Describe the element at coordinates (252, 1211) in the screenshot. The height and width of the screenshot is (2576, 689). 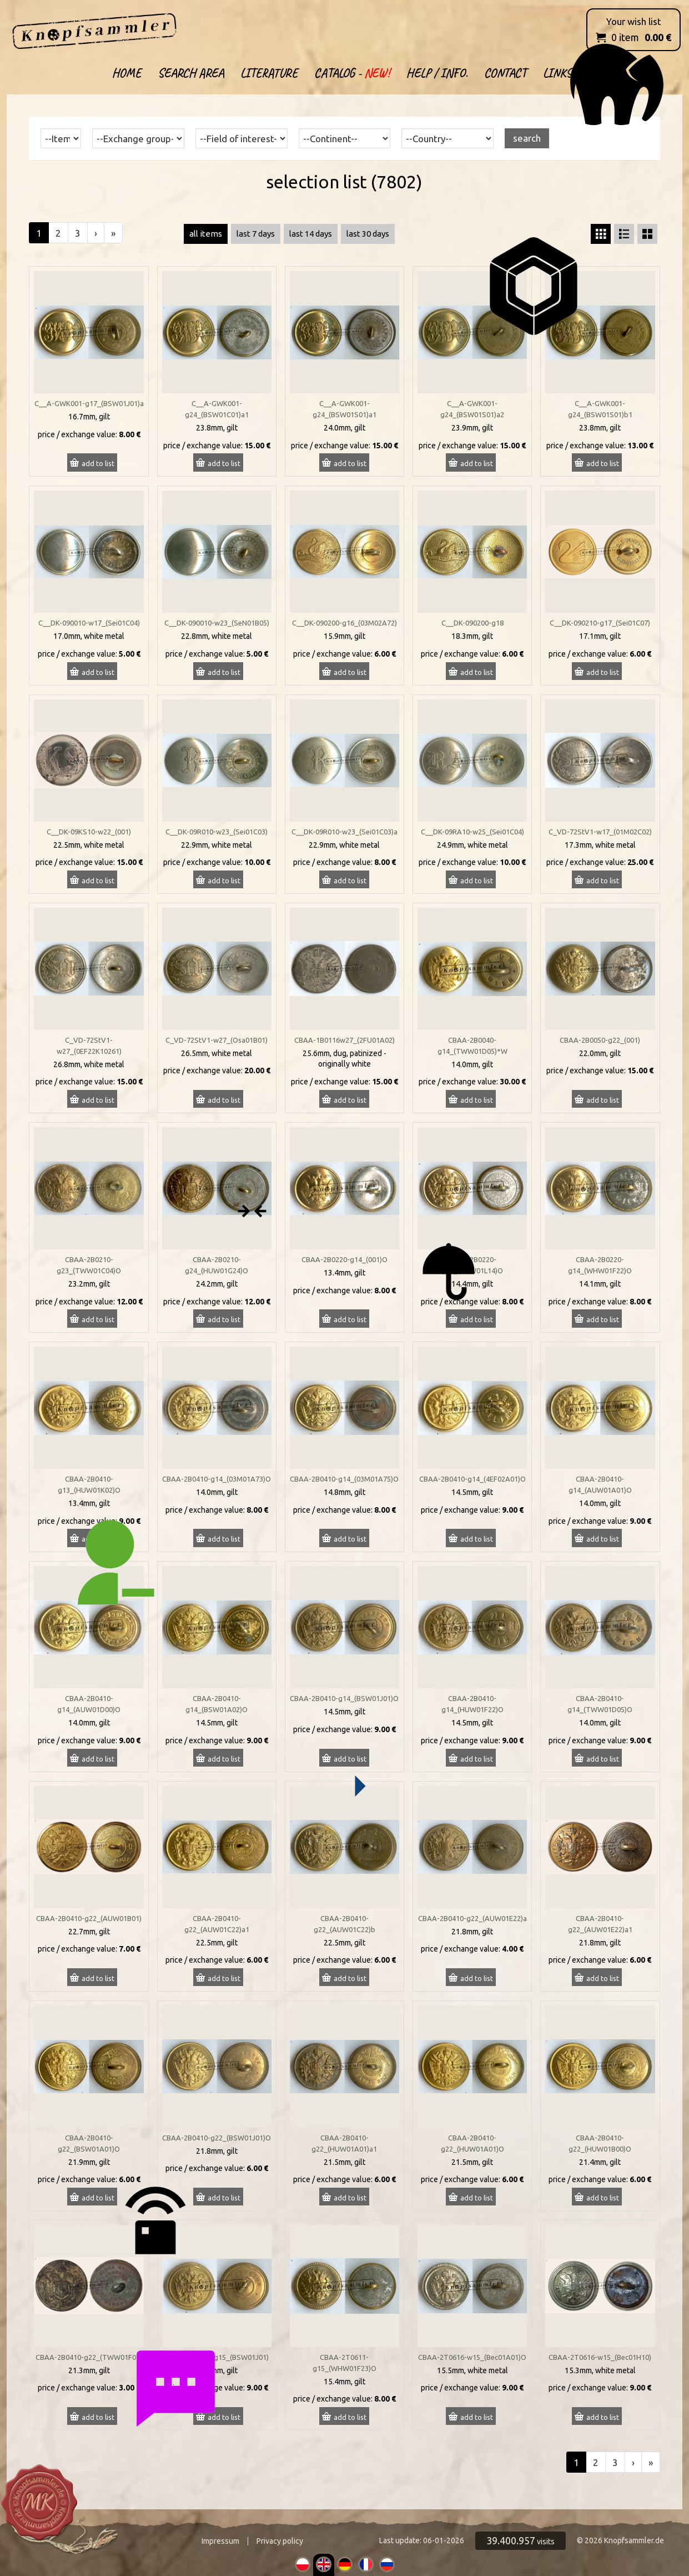
I see `collapse panel horizontally` at that location.